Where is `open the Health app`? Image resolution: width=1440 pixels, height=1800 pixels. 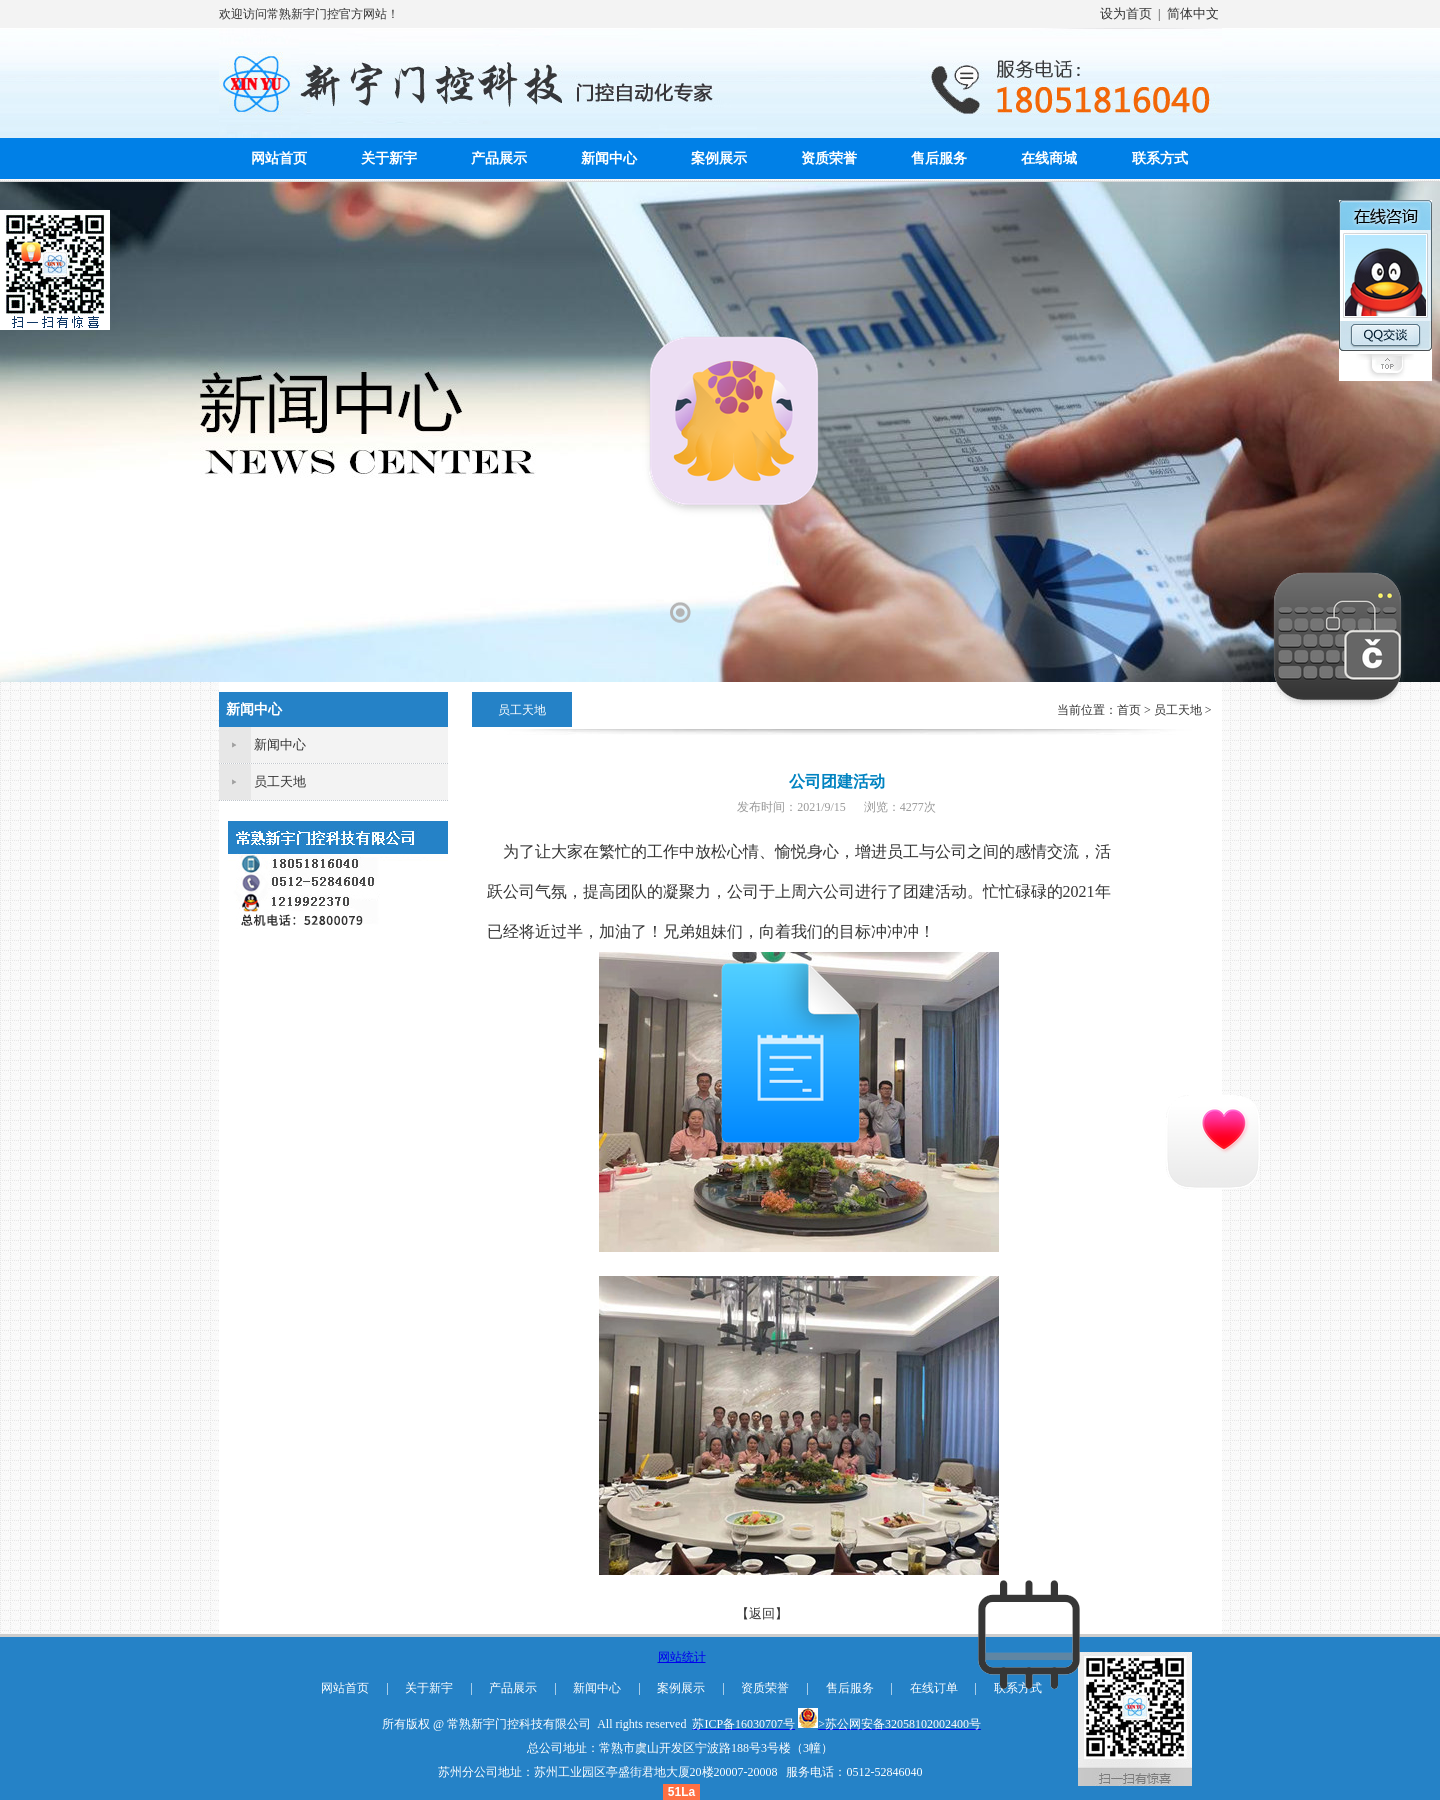
open the Health app is located at coordinates (1213, 1142).